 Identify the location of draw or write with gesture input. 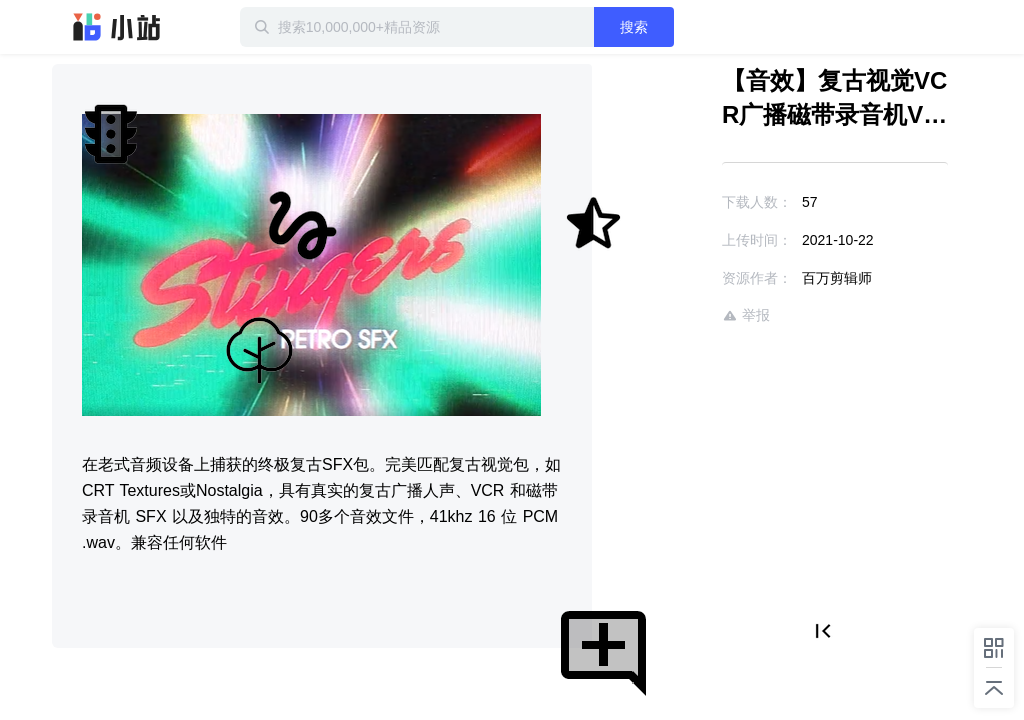
(302, 225).